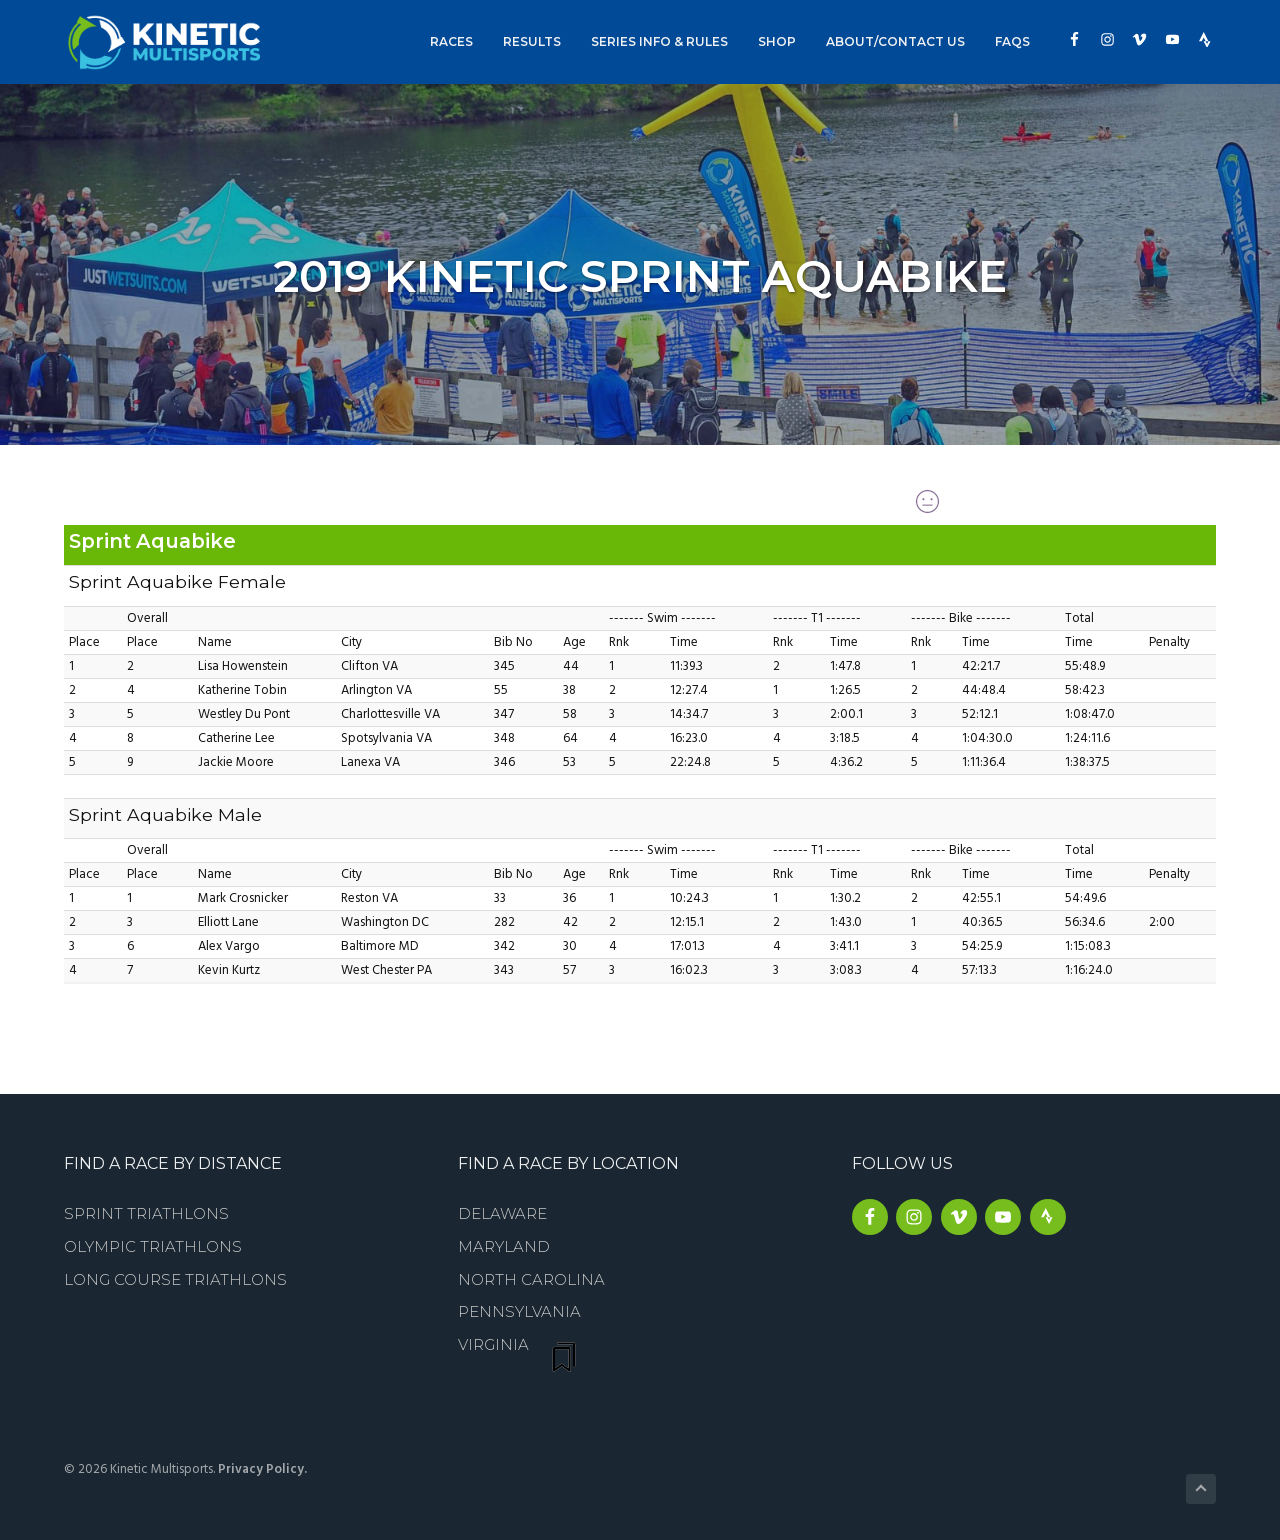 The width and height of the screenshot is (1280, 1540). Describe the element at coordinates (564, 1357) in the screenshot. I see `view saved bookmarks` at that location.